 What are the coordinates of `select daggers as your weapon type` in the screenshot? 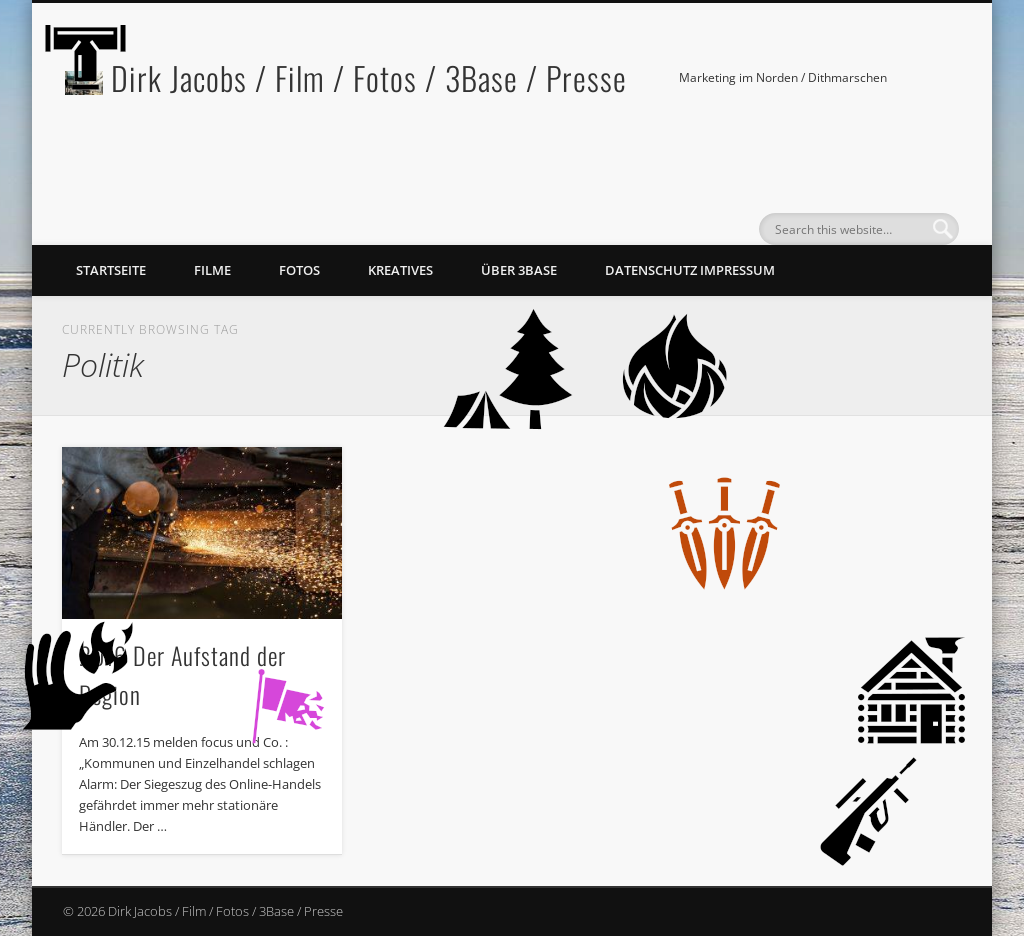 It's located at (724, 533).